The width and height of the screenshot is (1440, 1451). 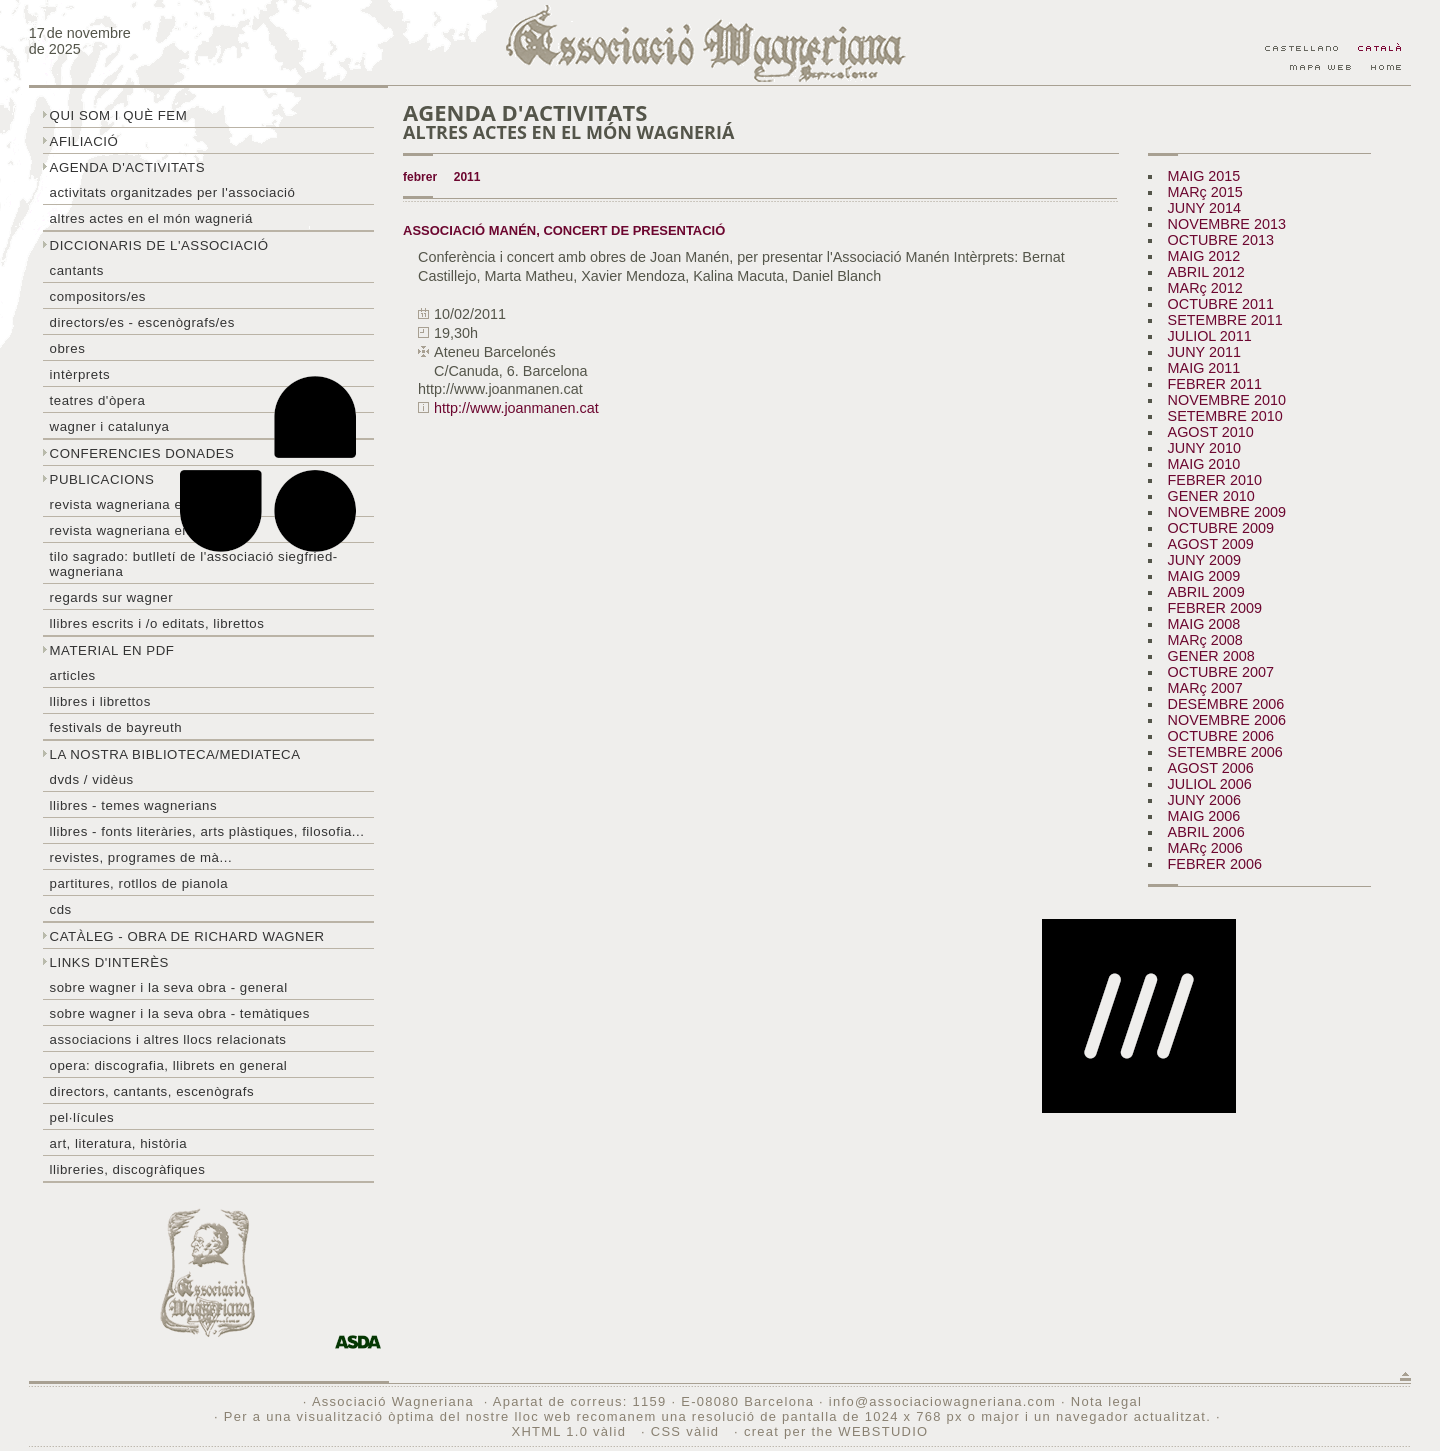 I want to click on unocss framework logo, so click(x=268, y=464).